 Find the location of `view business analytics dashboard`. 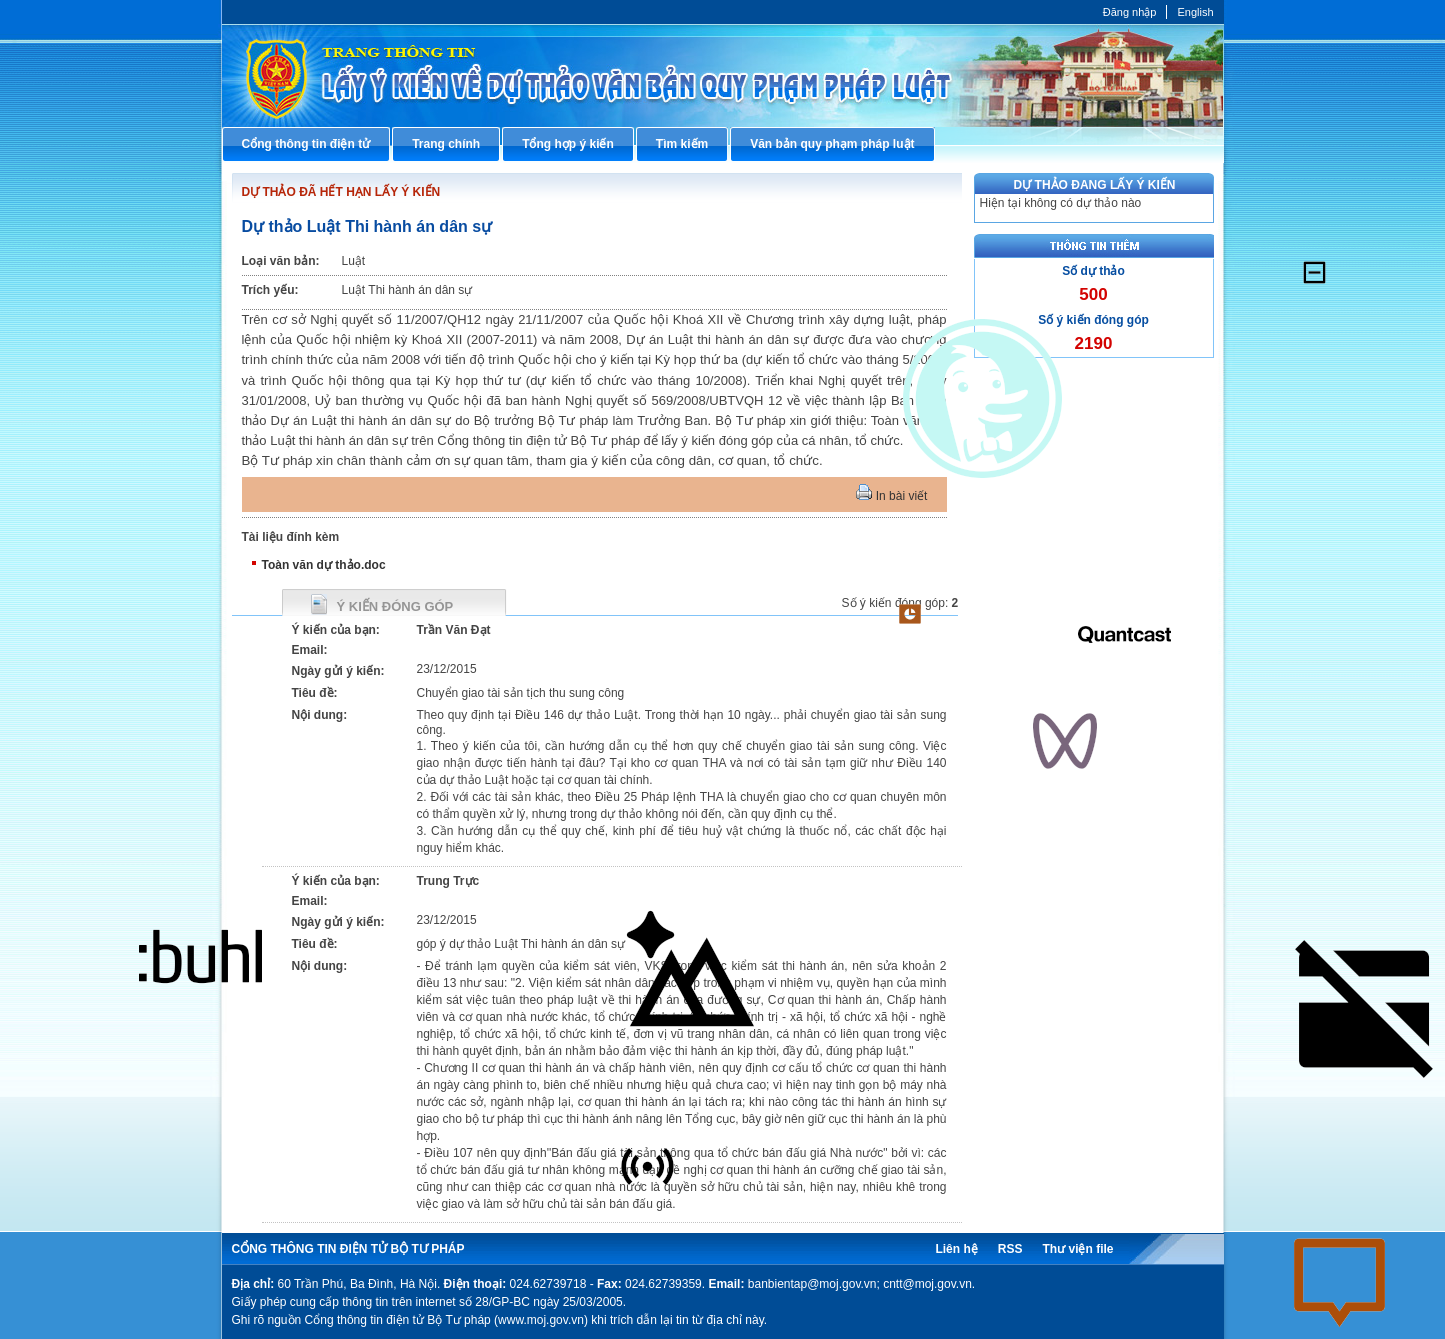

view business analytics dashboard is located at coordinates (910, 614).